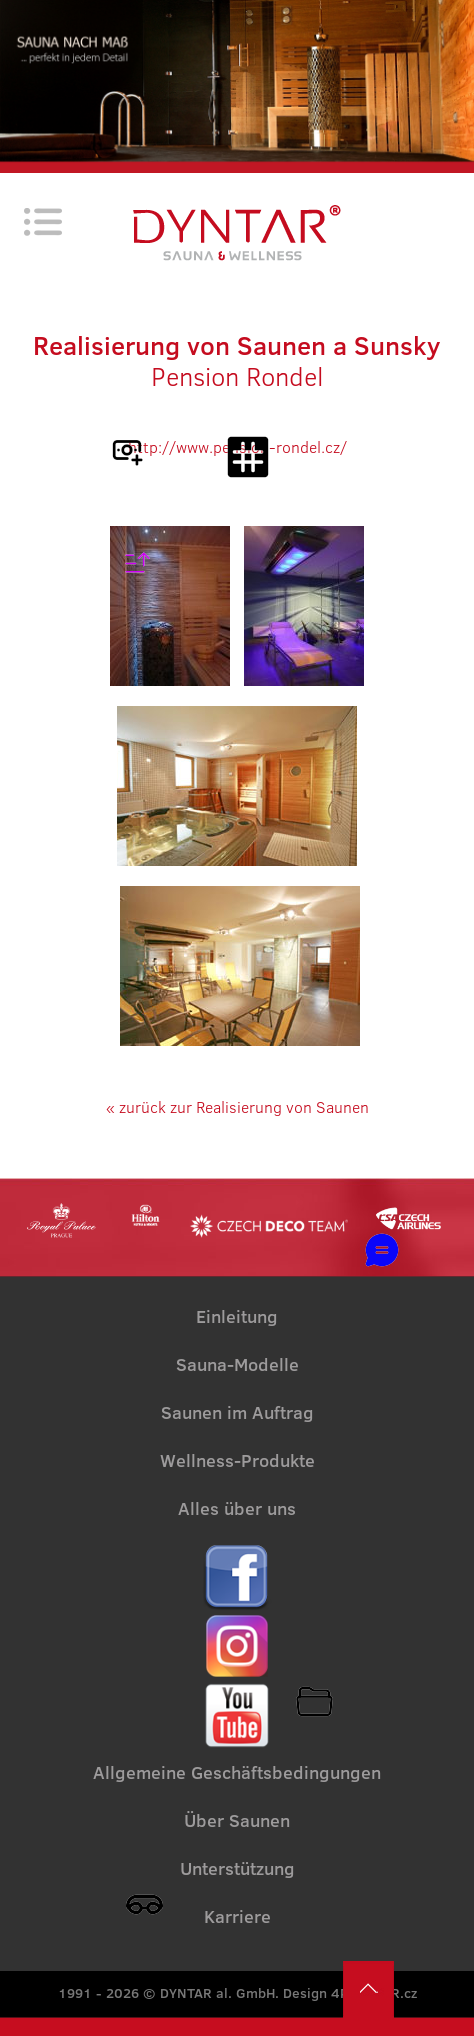  I want to click on access swimming or diving activity settings, so click(144, 1904).